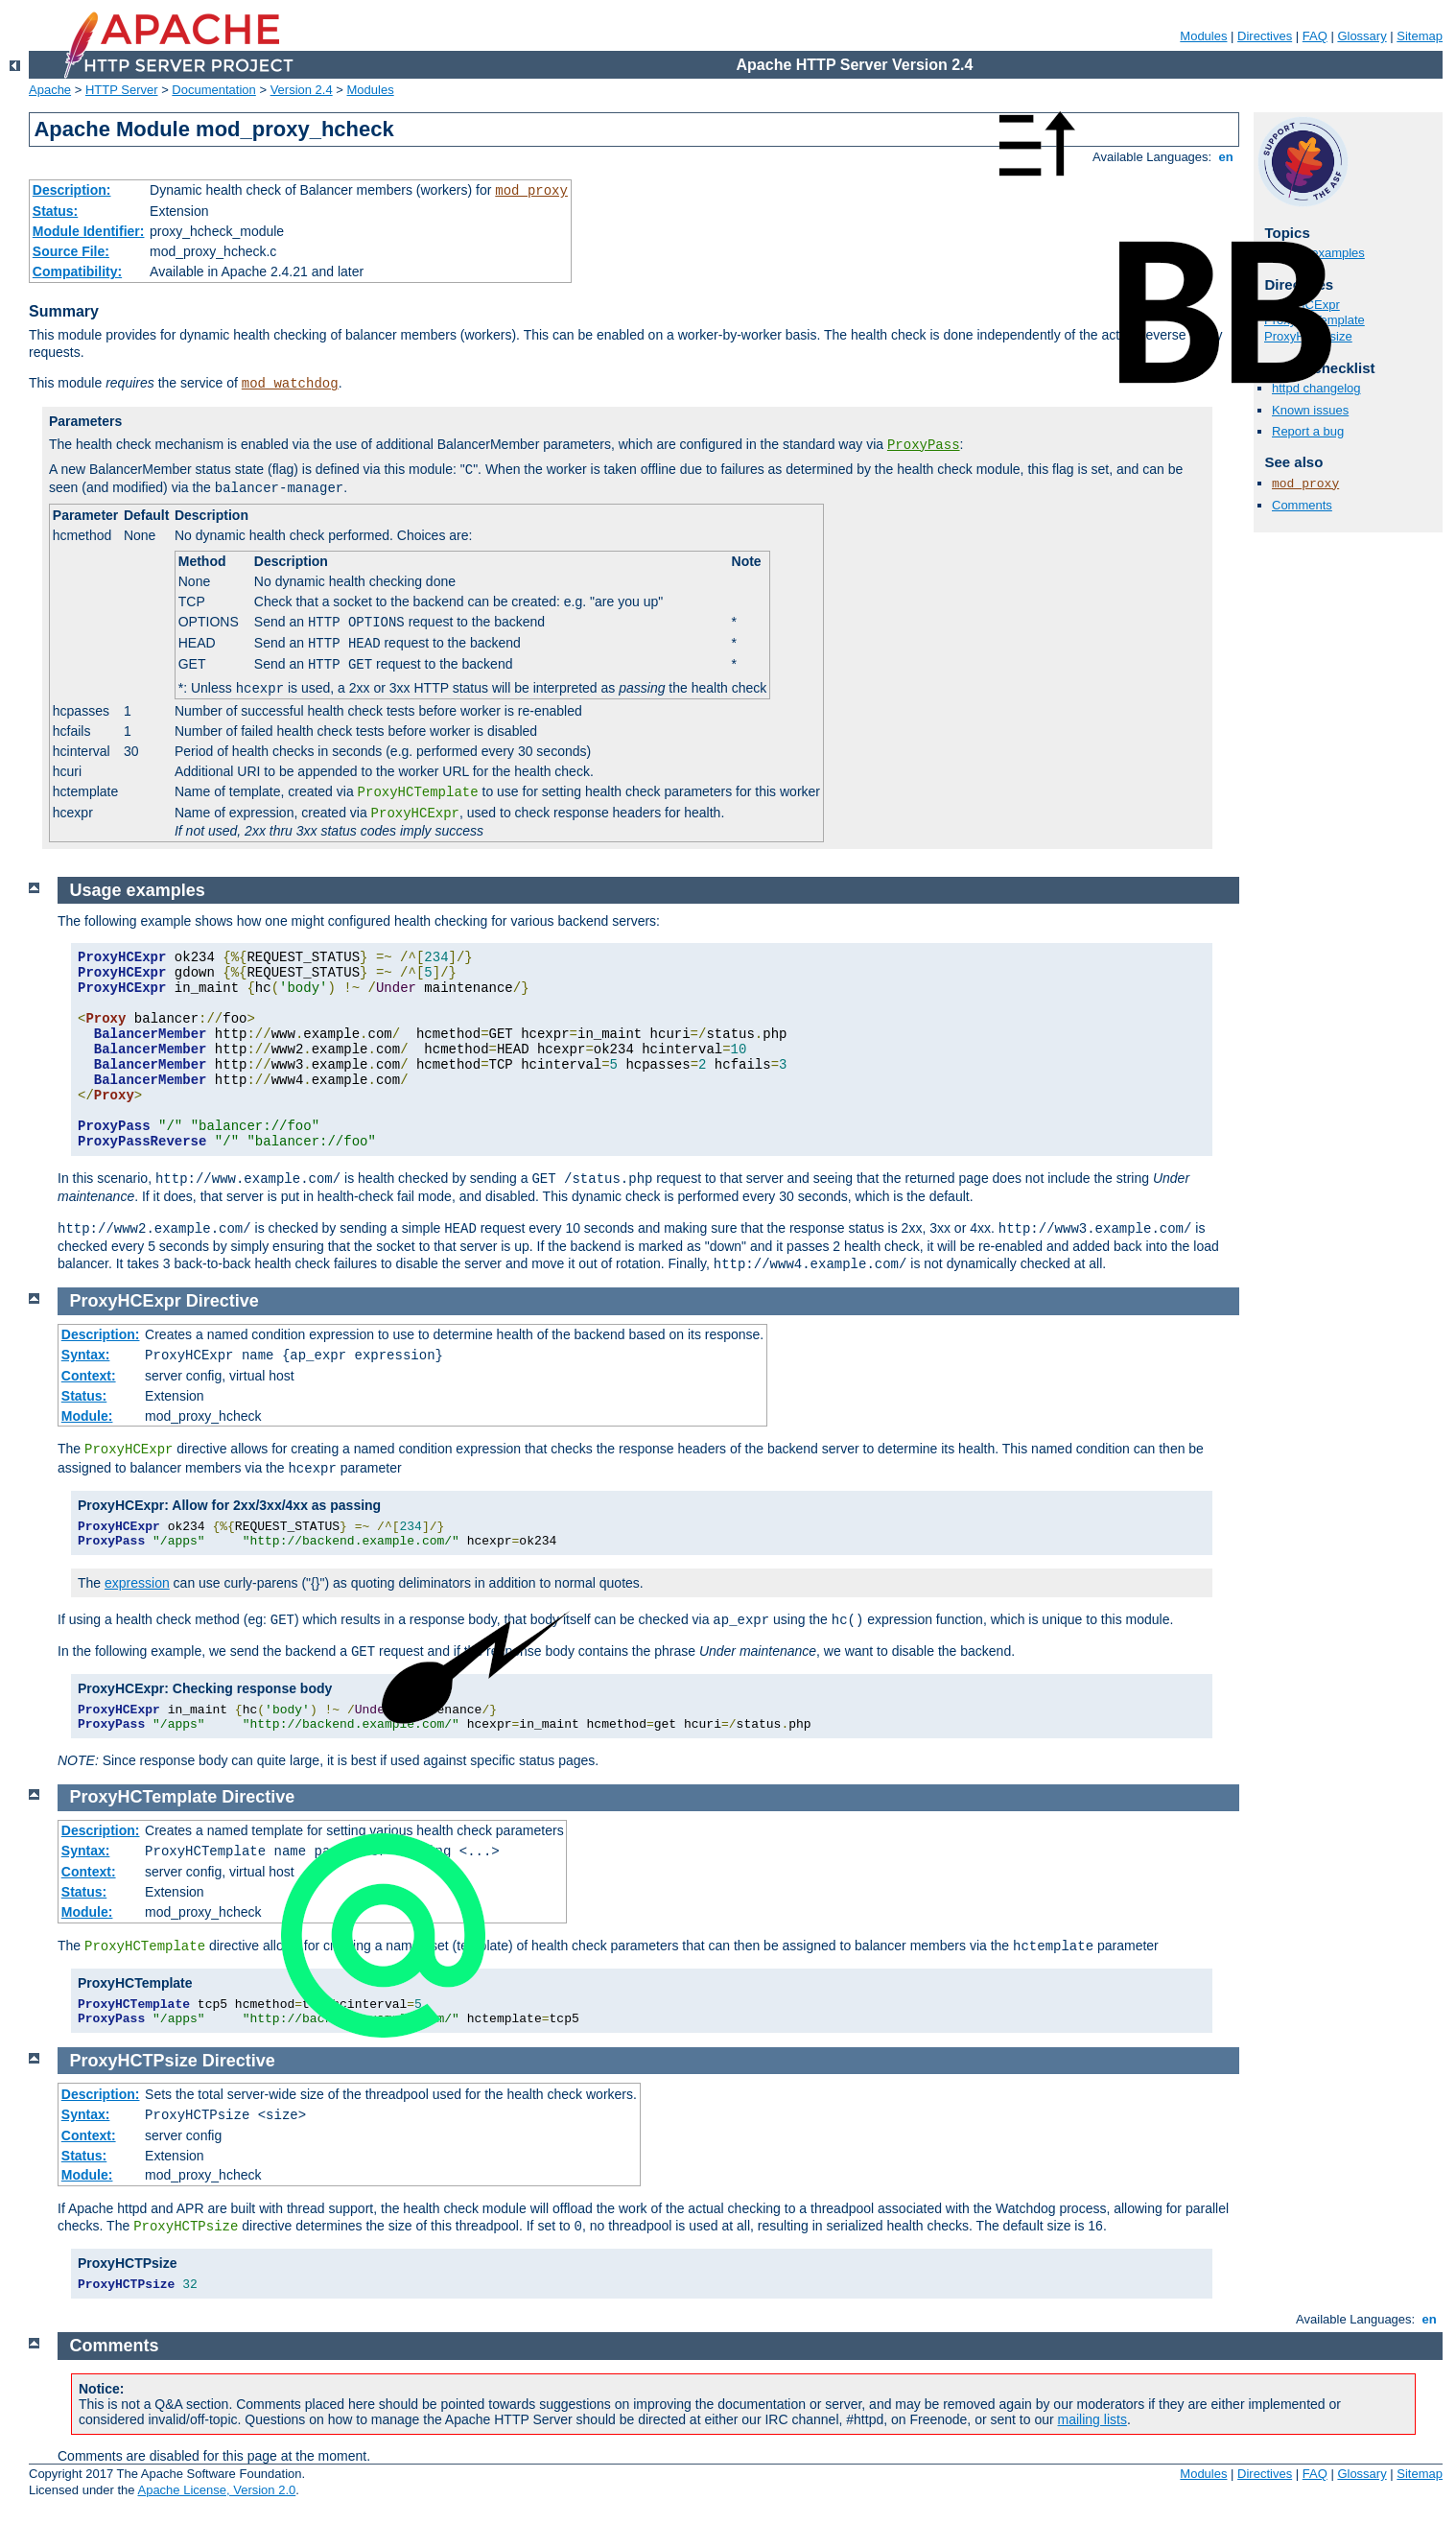 Image resolution: width=1456 pixels, height=2524 pixels. What do you see at coordinates (1033, 145) in the screenshot?
I see `sort items in ascending order` at bounding box center [1033, 145].